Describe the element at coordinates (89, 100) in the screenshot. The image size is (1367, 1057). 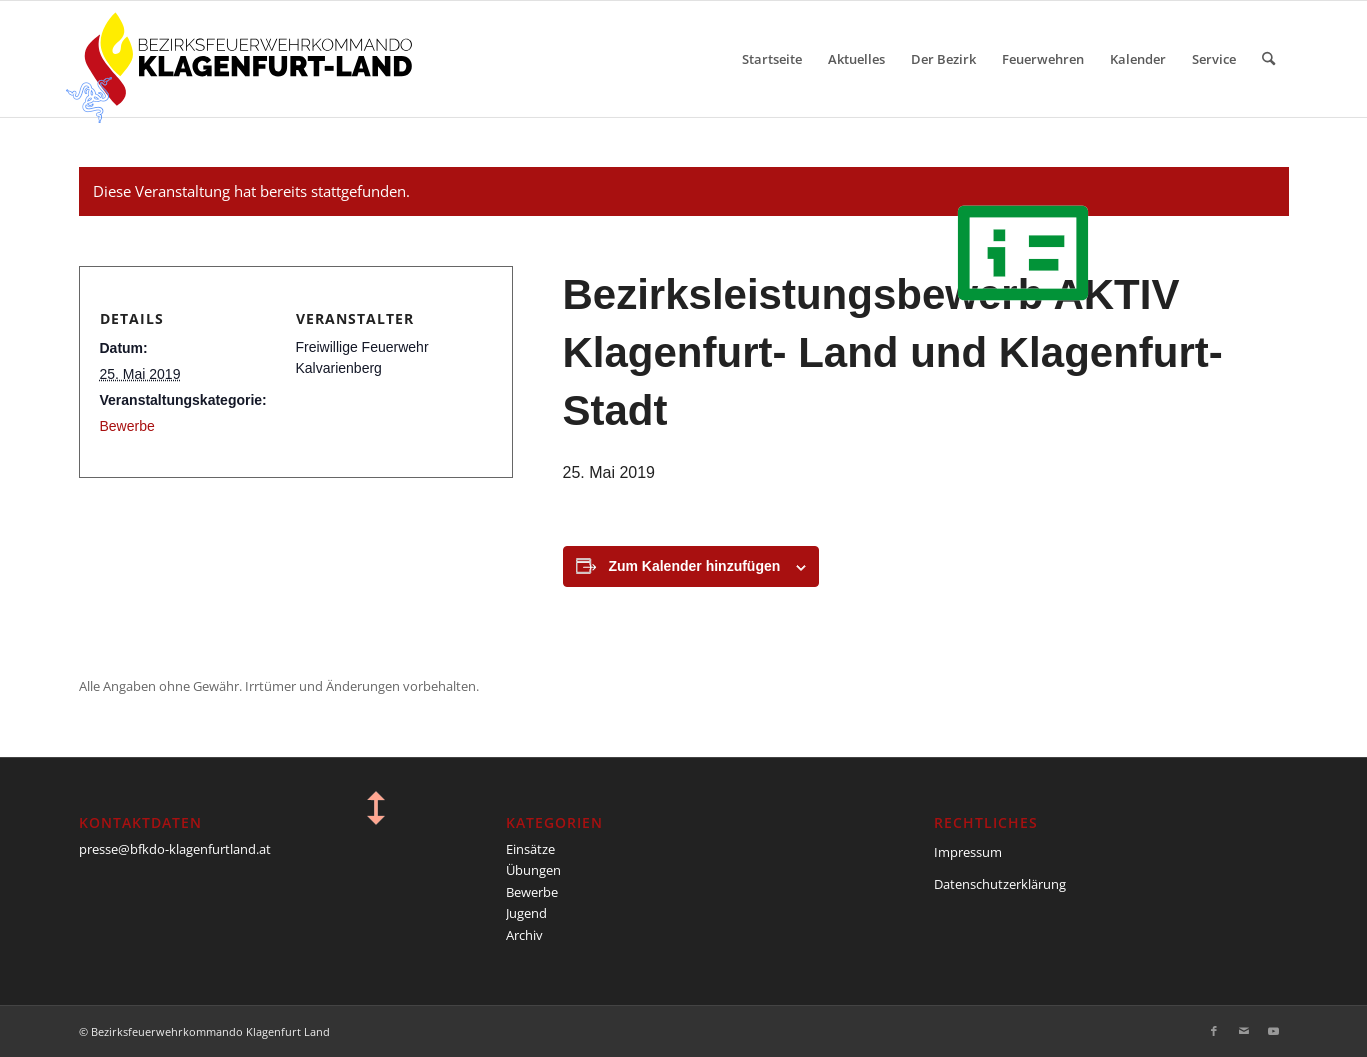
I see `visit razer website or store` at that location.